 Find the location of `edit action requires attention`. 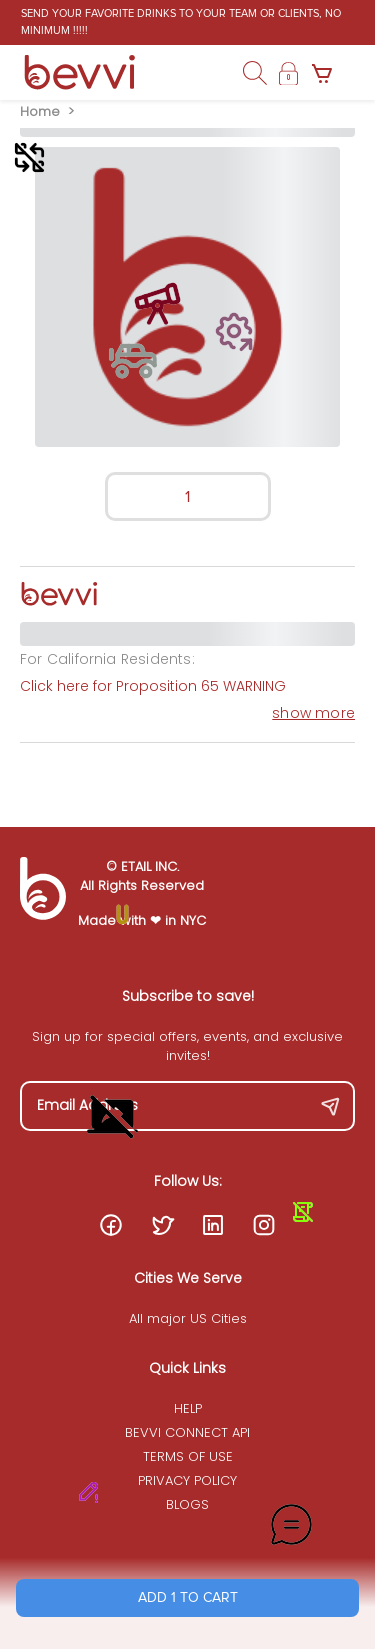

edit action requires attention is located at coordinates (89, 1491).